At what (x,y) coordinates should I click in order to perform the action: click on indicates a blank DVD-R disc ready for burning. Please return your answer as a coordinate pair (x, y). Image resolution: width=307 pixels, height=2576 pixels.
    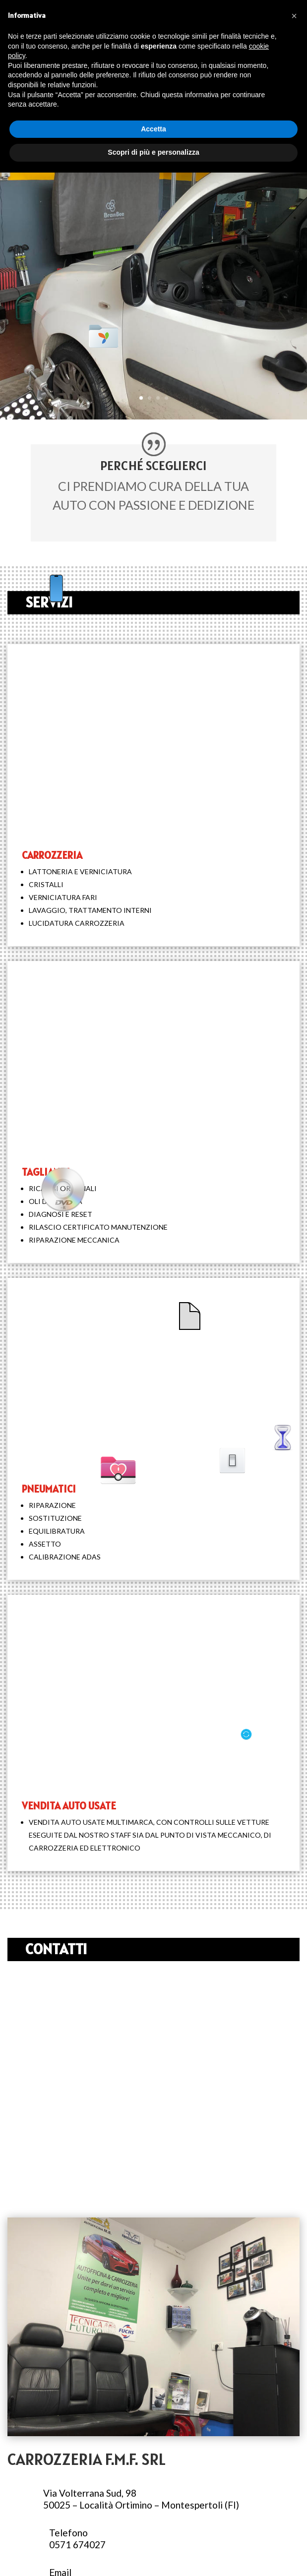
    Looking at the image, I should click on (63, 1190).